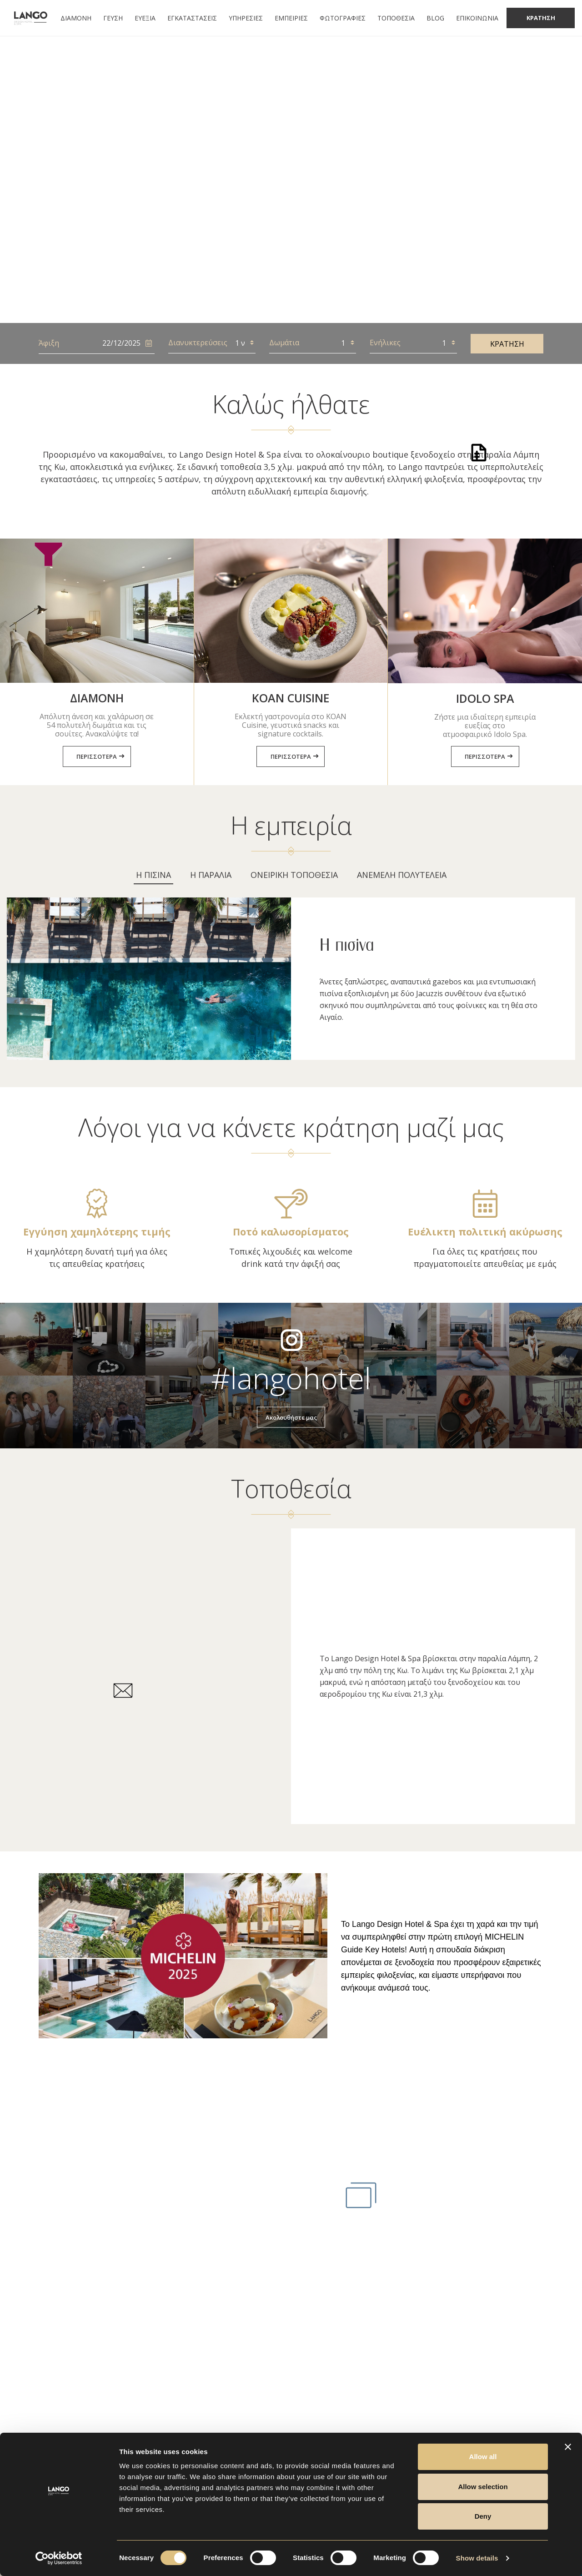  What do you see at coordinates (361, 2195) in the screenshot?
I see `view stacked cards or layers` at bounding box center [361, 2195].